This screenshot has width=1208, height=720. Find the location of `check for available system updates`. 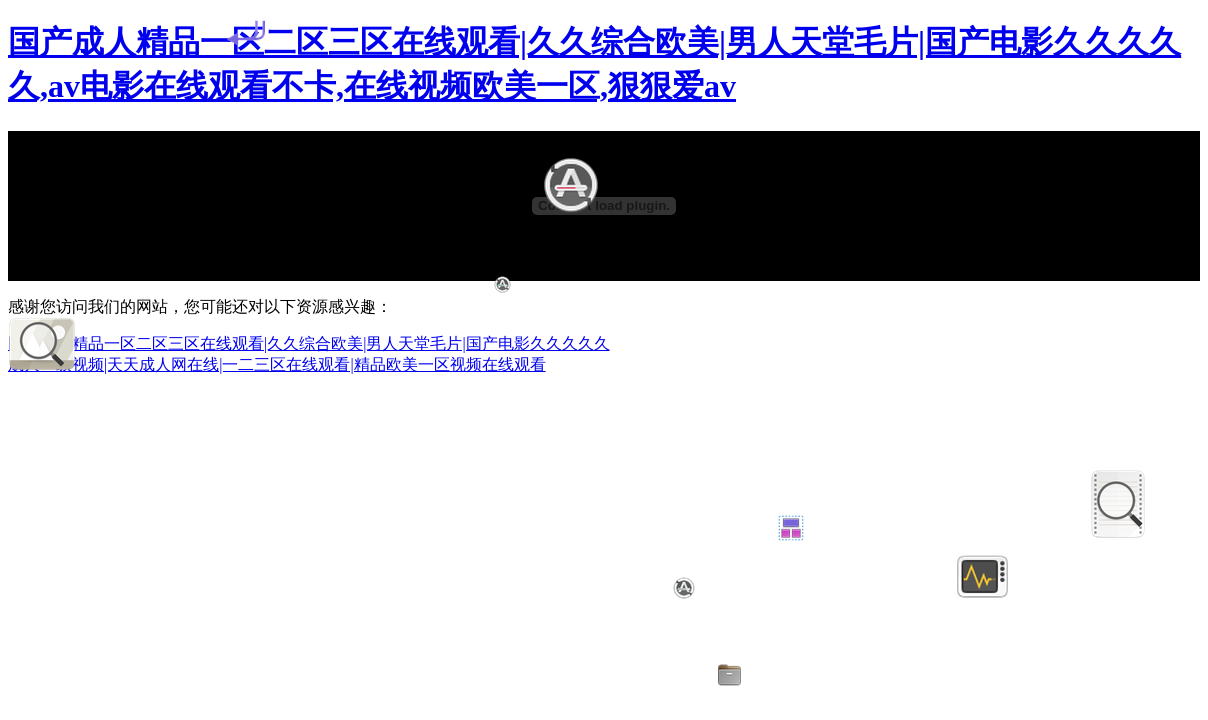

check for available system updates is located at coordinates (571, 185).